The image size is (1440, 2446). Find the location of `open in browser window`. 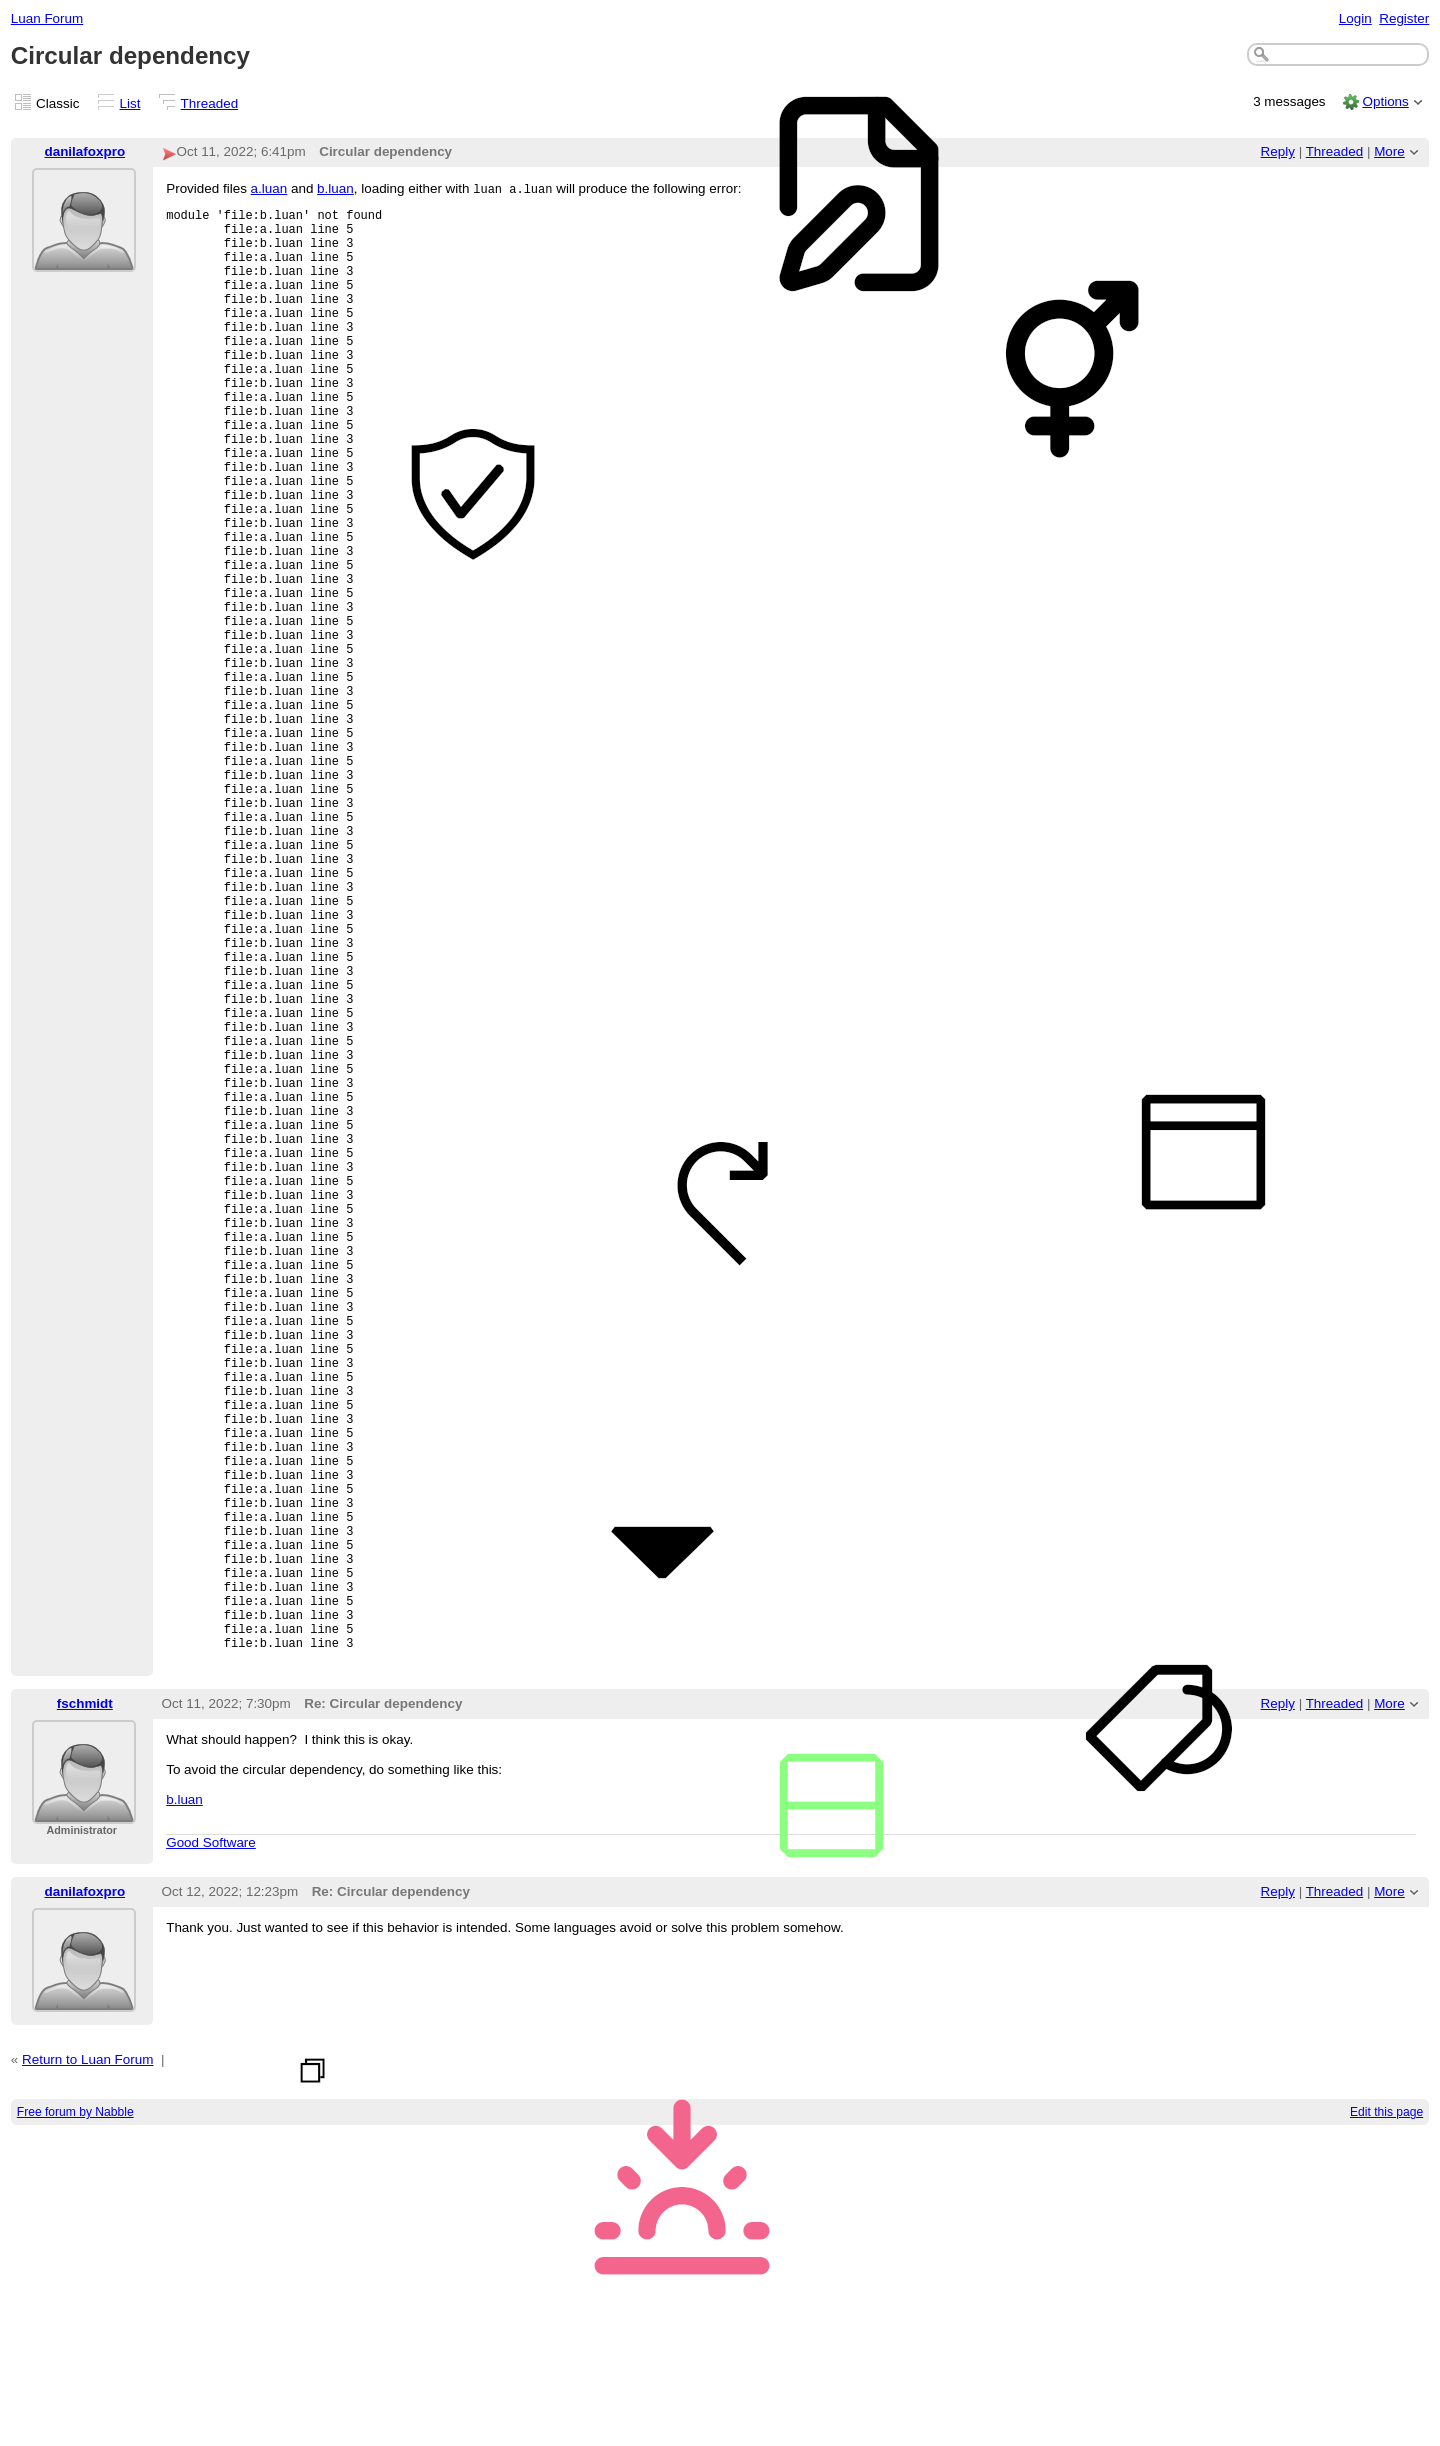

open in browser window is located at coordinates (1203, 1156).